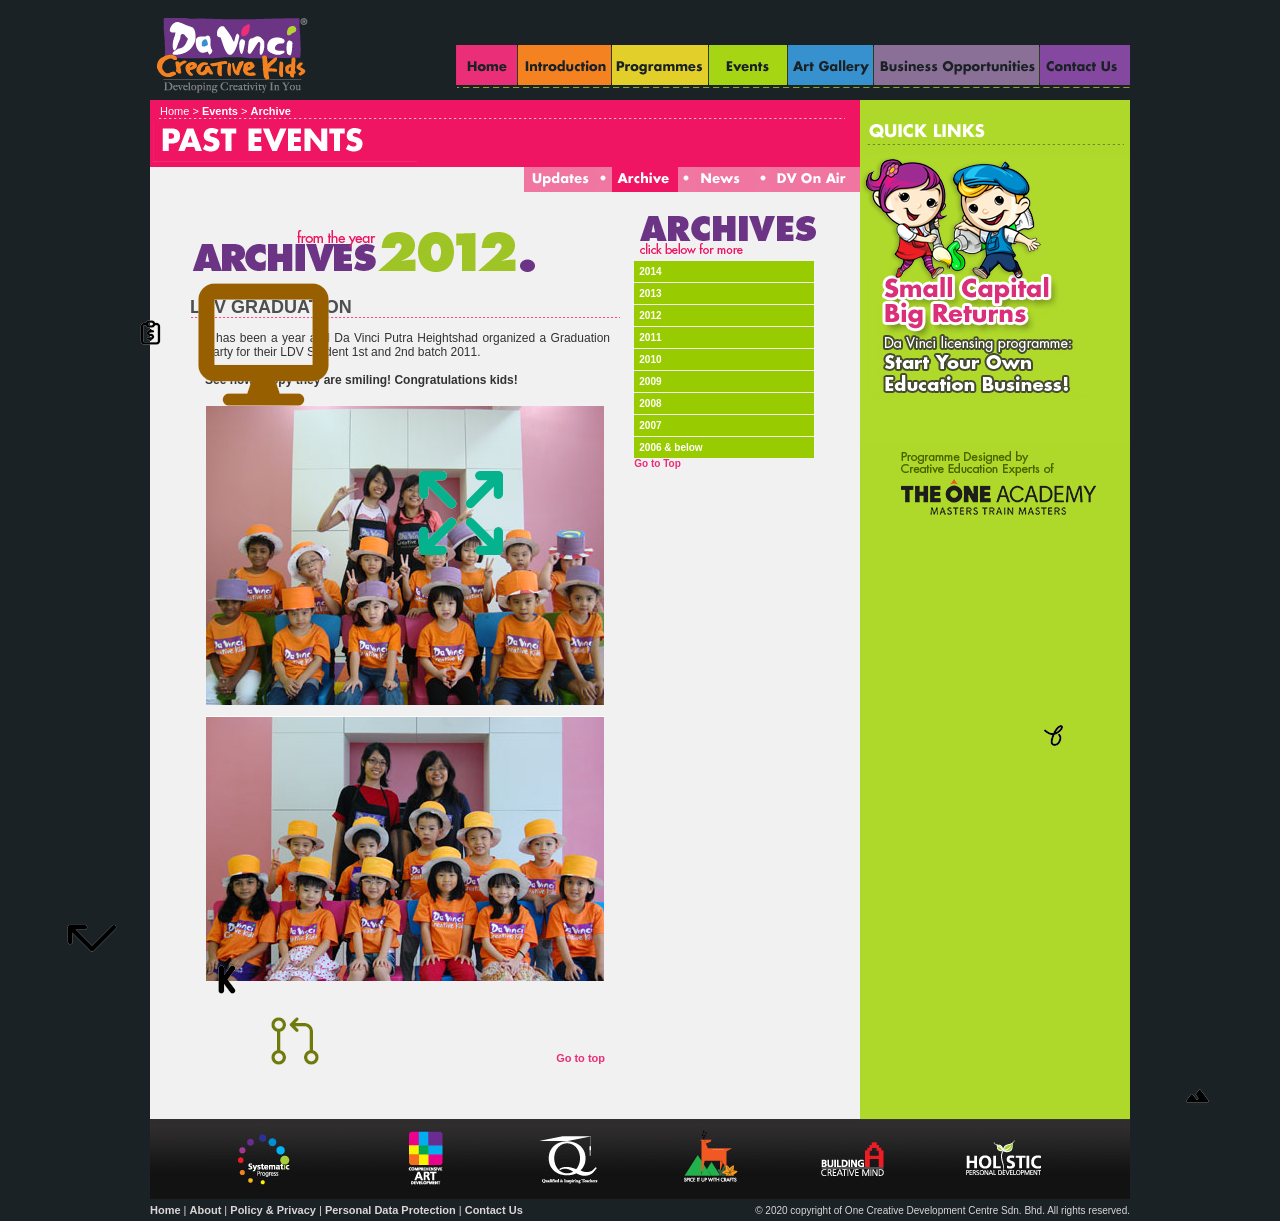 The width and height of the screenshot is (1280, 1221). Describe the element at coordinates (92, 937) in the screenshot. I see `go back or return to previous step` at that location.